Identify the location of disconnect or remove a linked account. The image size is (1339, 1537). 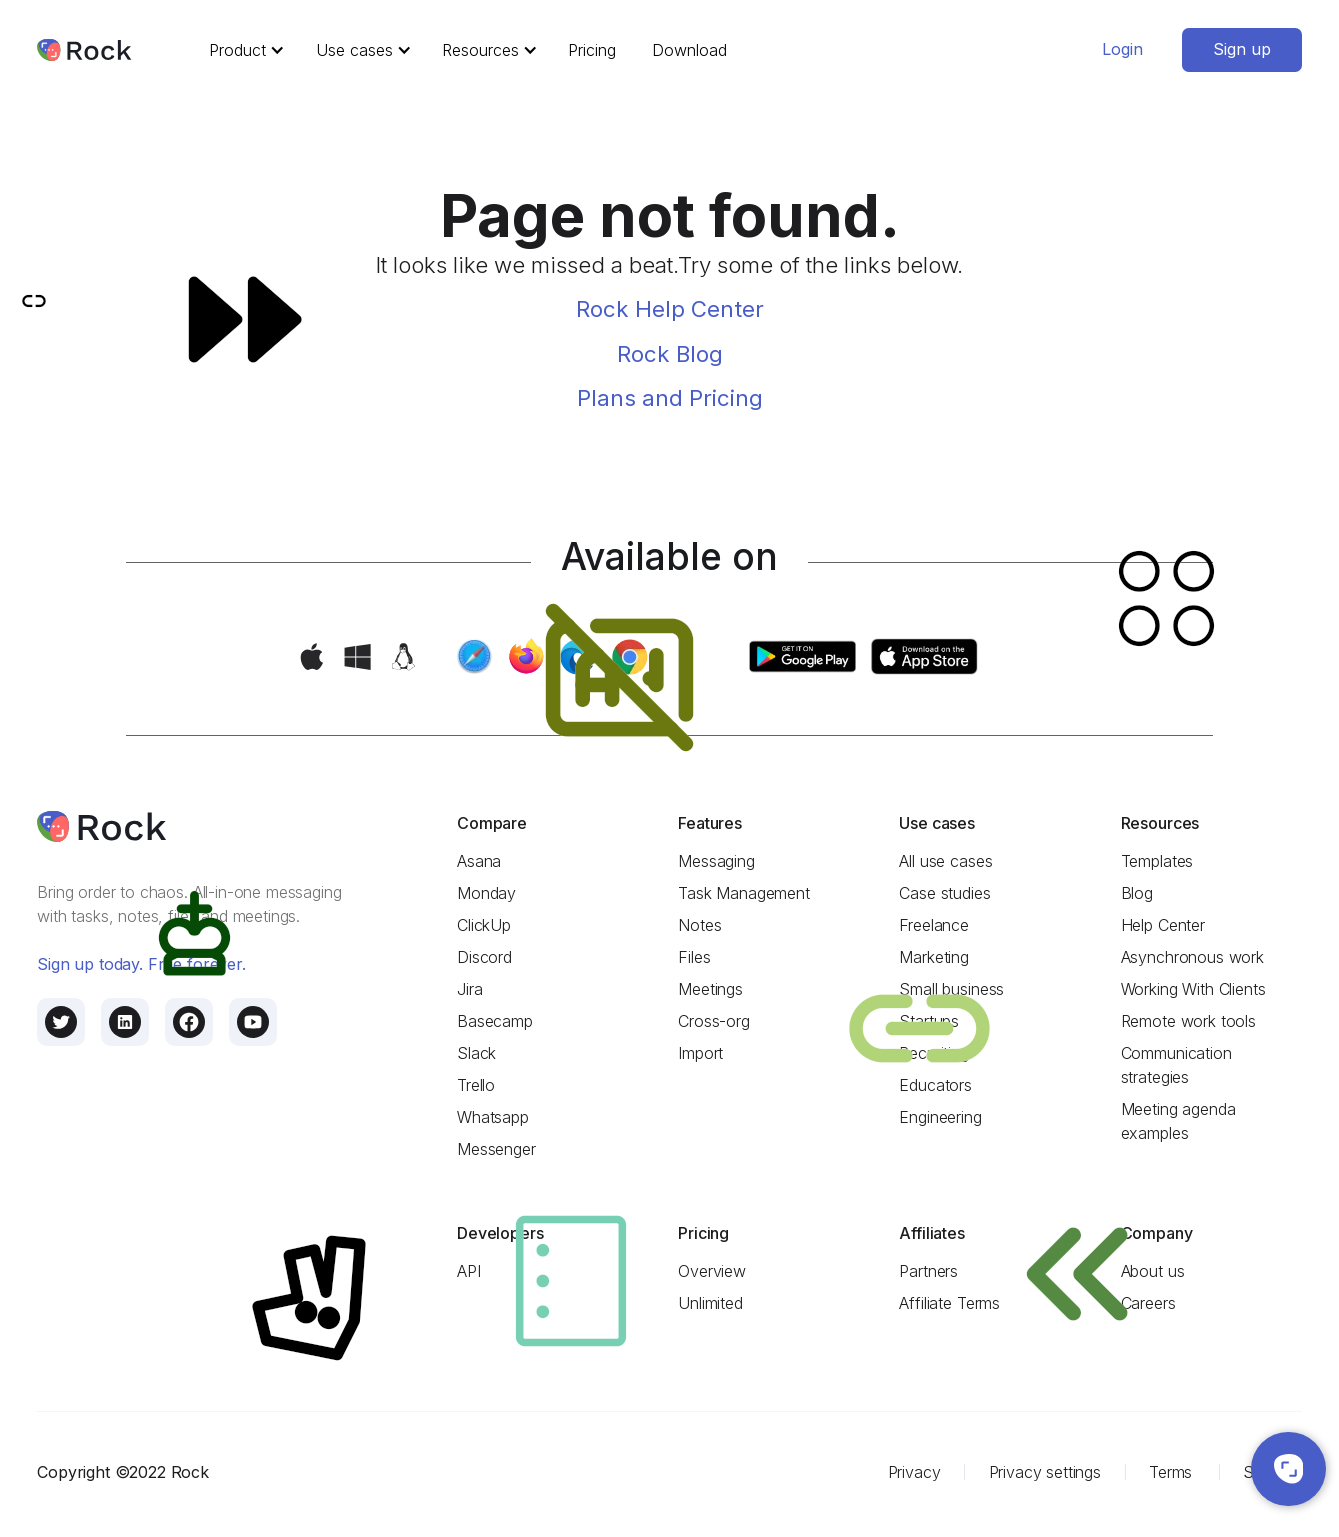
(34, 301).